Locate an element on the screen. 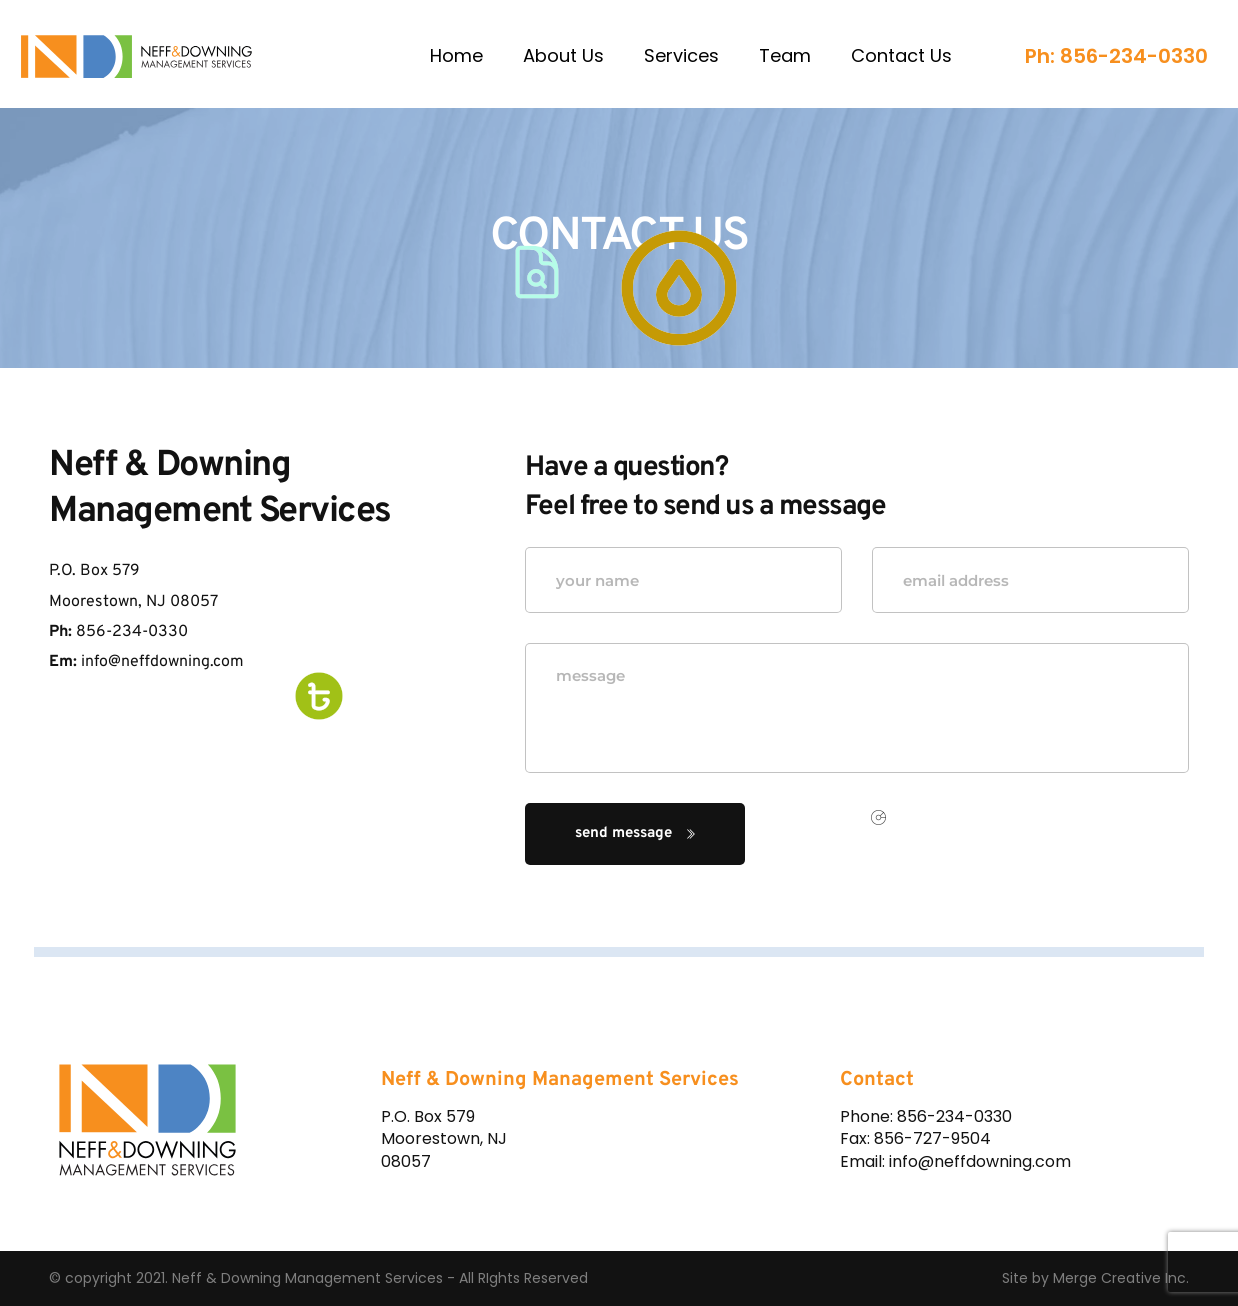  adjust ink or fluid settings is located at coordinates (679, 288).